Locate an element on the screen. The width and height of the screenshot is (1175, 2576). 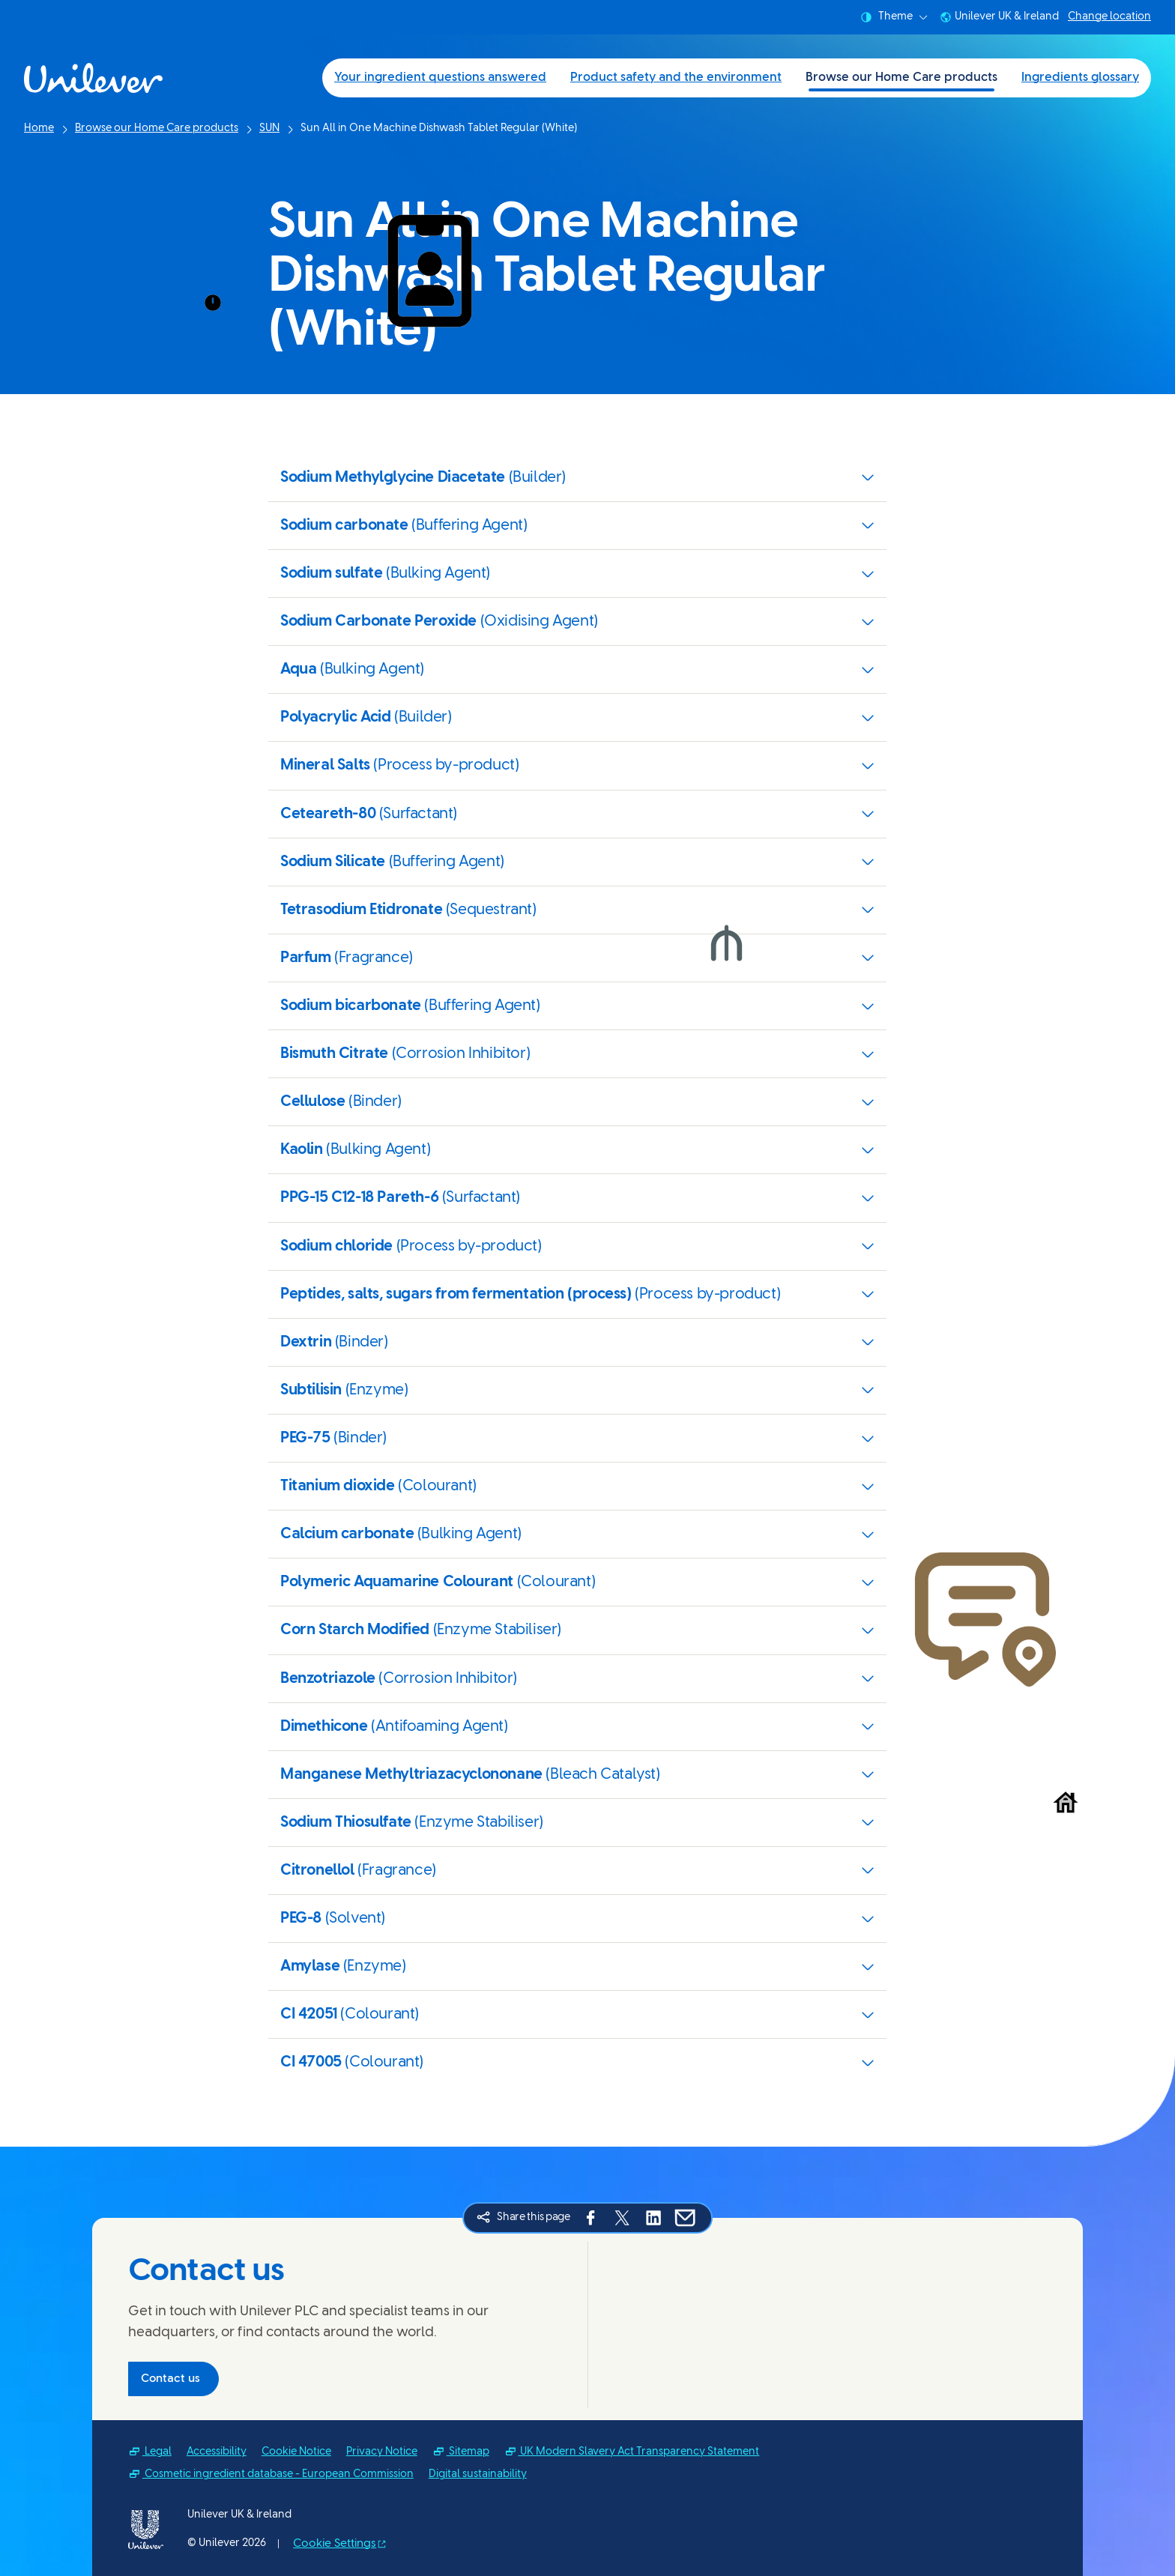
navigate to home screen is located at coordinates (1066, 1803).